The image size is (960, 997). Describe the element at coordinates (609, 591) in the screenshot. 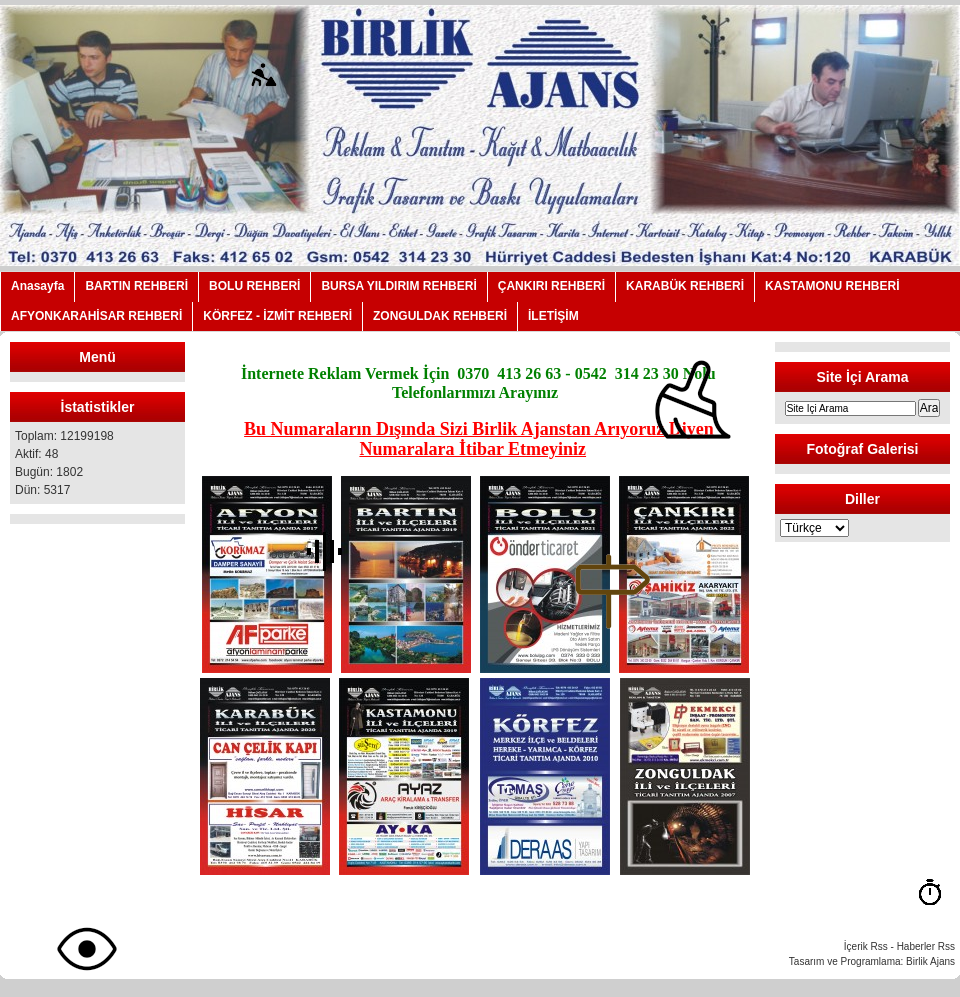

I see `view project milestones` at that location.